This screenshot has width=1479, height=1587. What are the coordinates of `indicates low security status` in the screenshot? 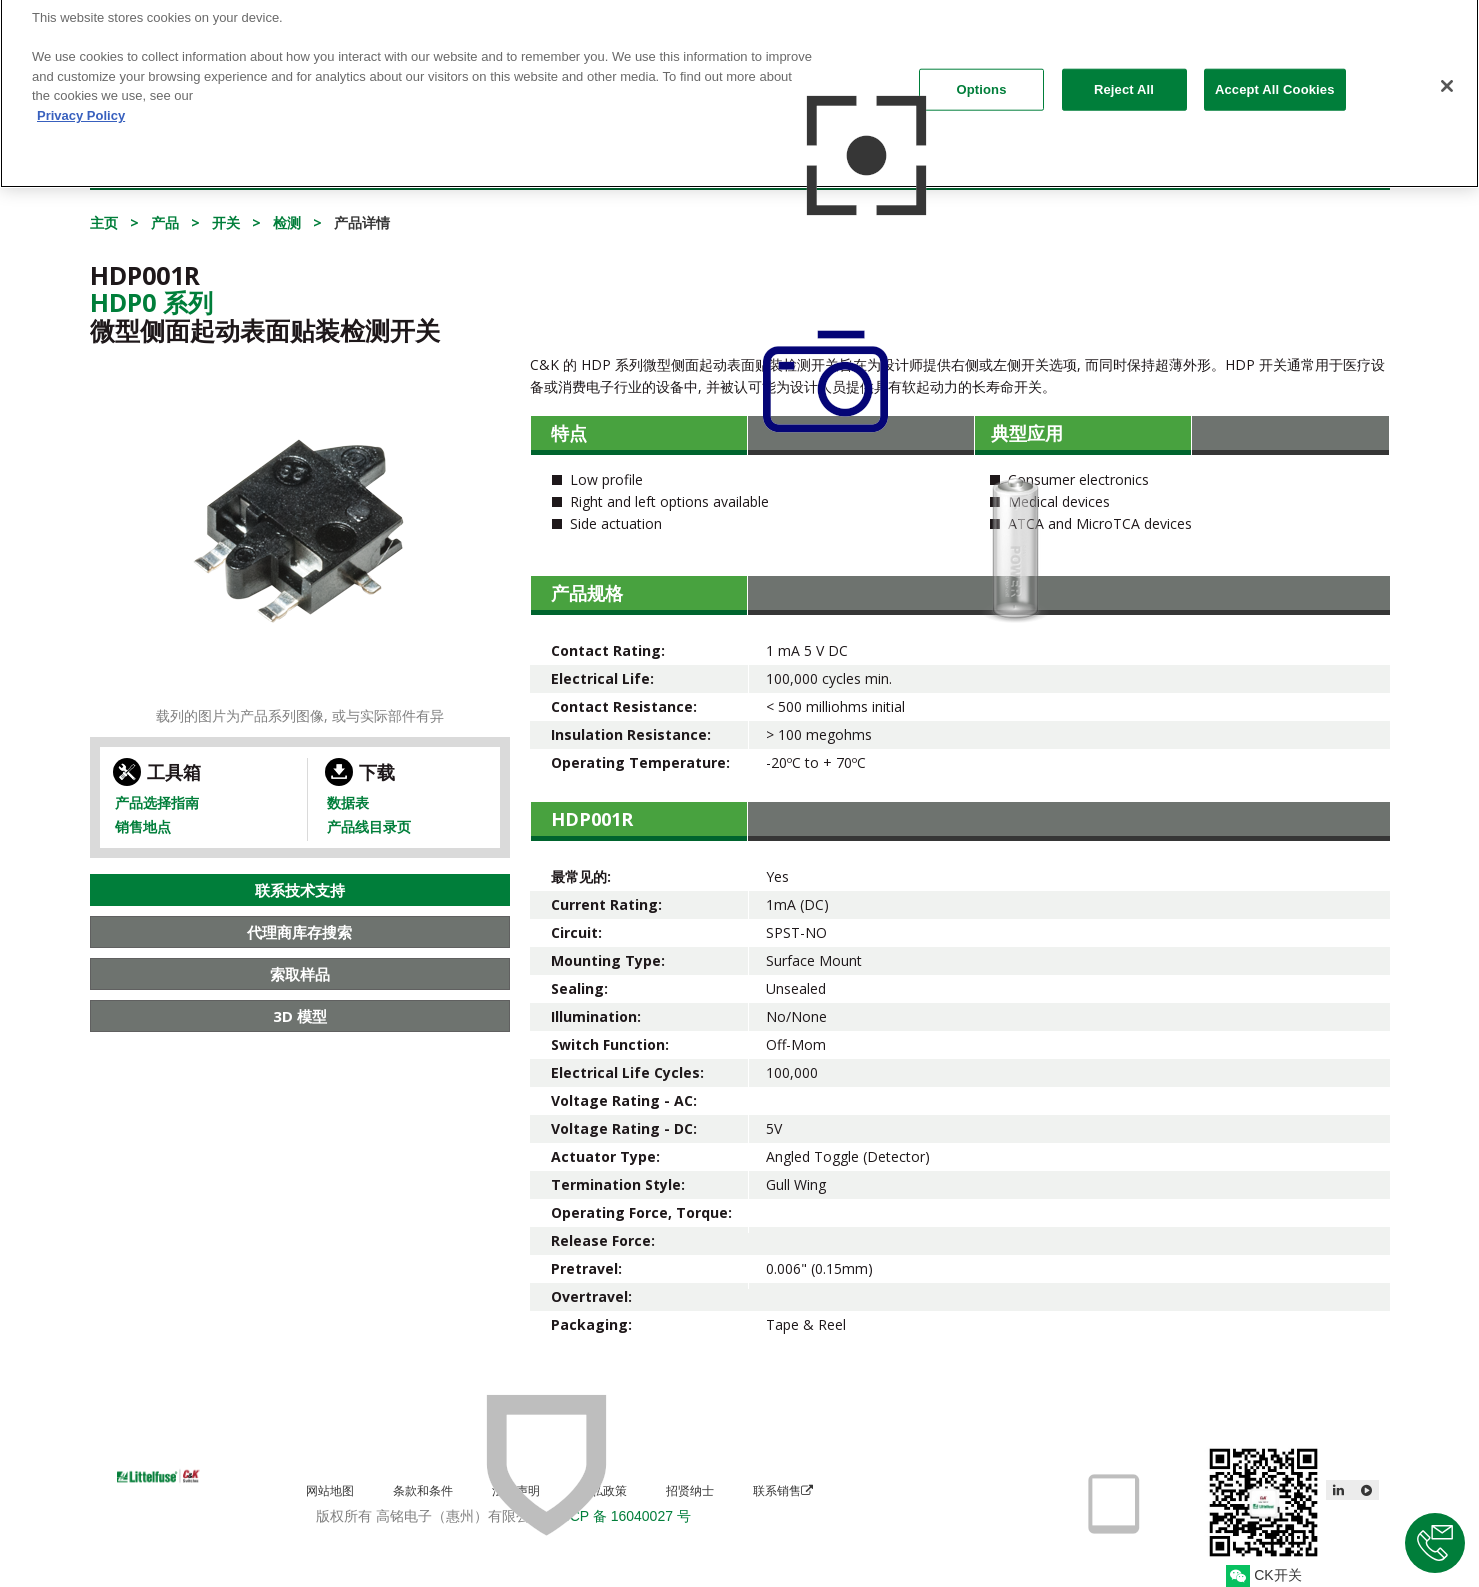 It's located at (546, 1464).